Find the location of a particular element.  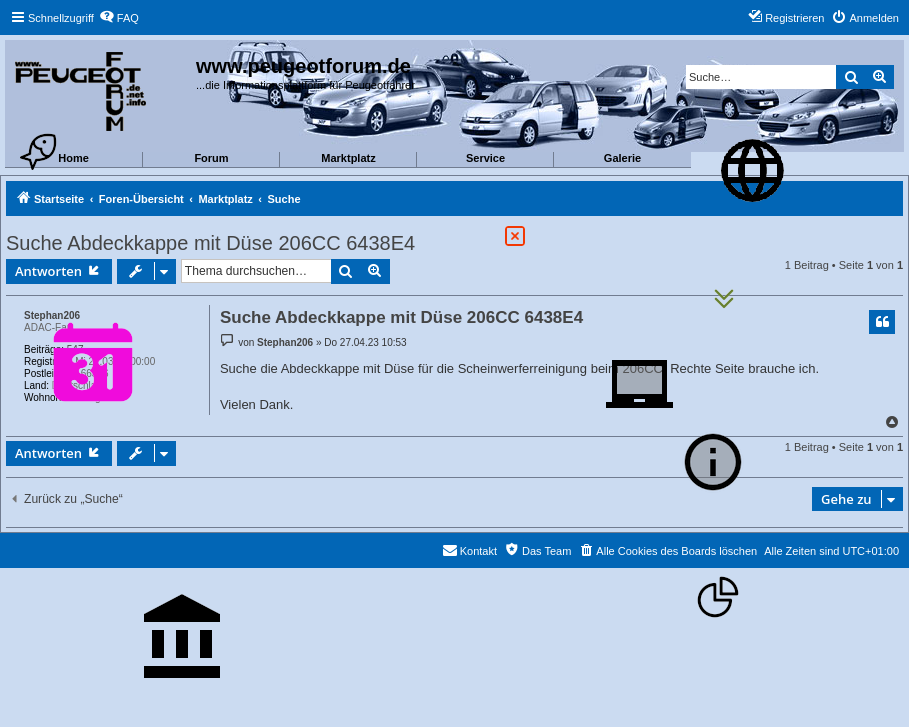

view analytics or statistics breakdown is located at coordinates (718, 597).